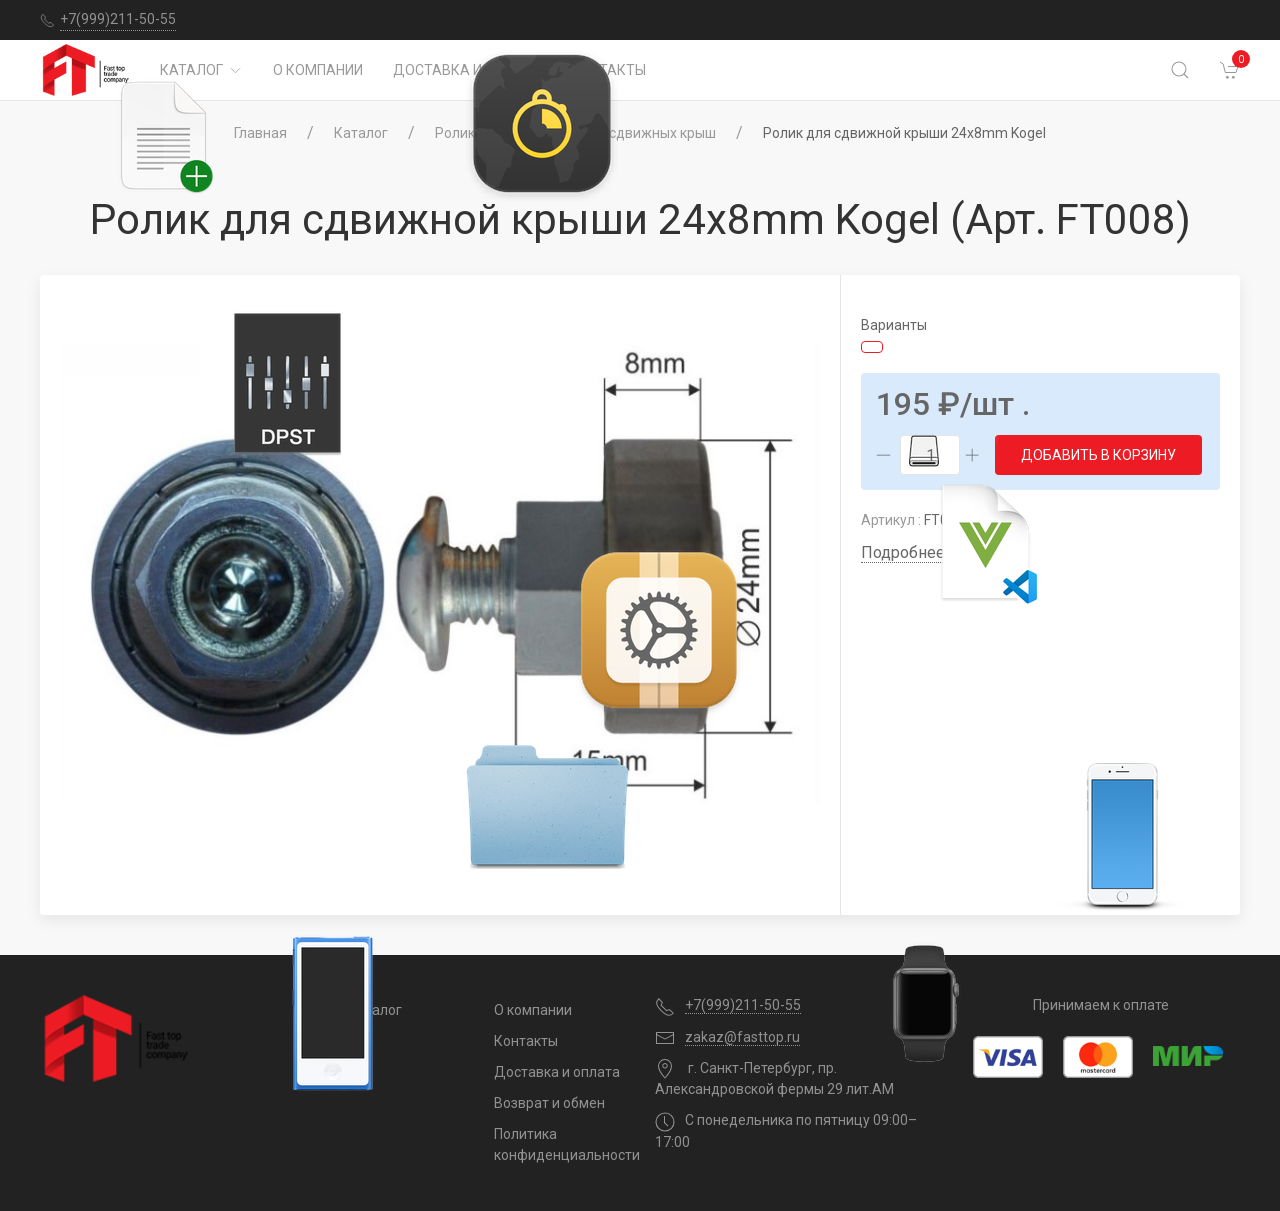 The image size is (1280, 1211). Describe the element at coordinates (332, 1013) in the screenshot. I see `iPod nano device connected` at that location.